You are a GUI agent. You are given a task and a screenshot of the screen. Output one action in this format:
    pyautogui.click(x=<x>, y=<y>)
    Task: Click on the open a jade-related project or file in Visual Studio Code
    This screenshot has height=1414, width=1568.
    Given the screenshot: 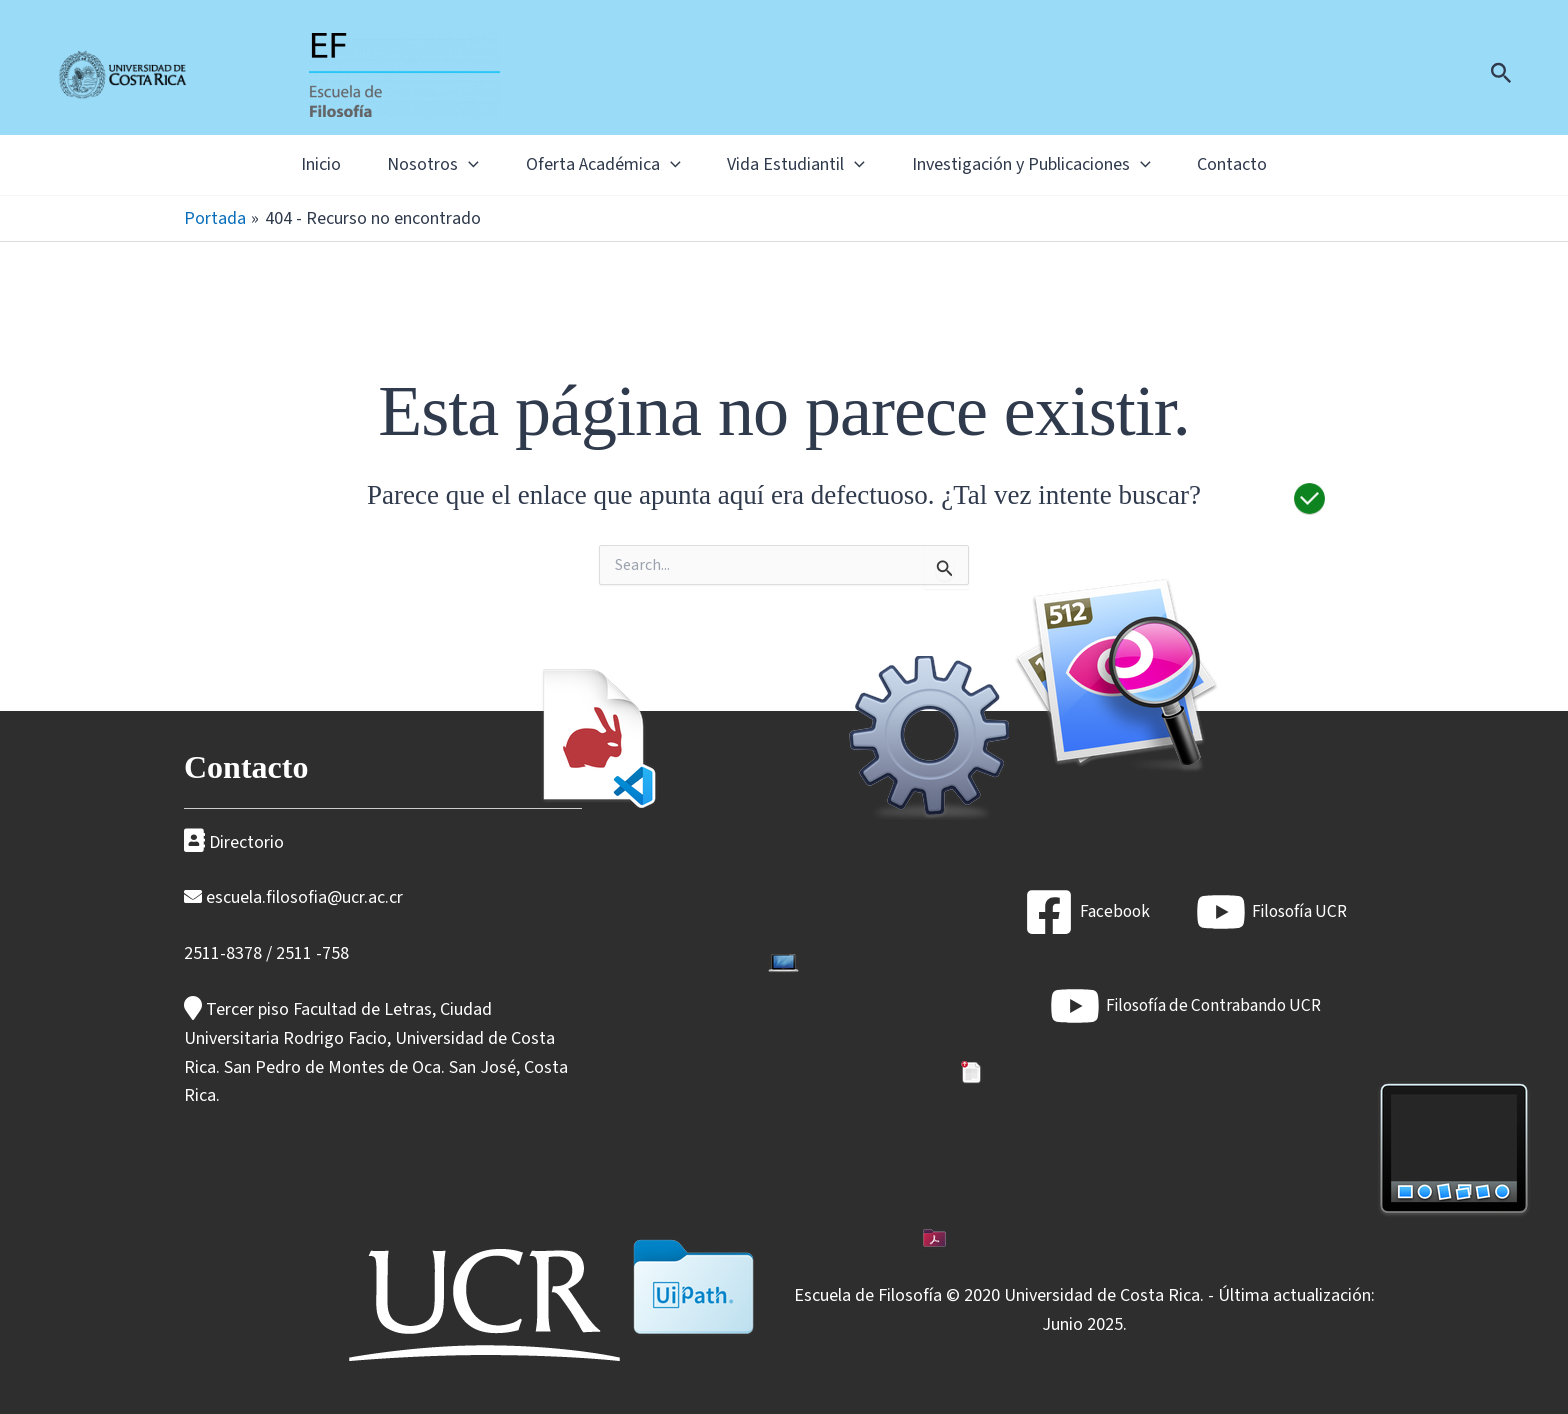 What is the action you would take?
    pyautogui.click(x=593, y=737)
    